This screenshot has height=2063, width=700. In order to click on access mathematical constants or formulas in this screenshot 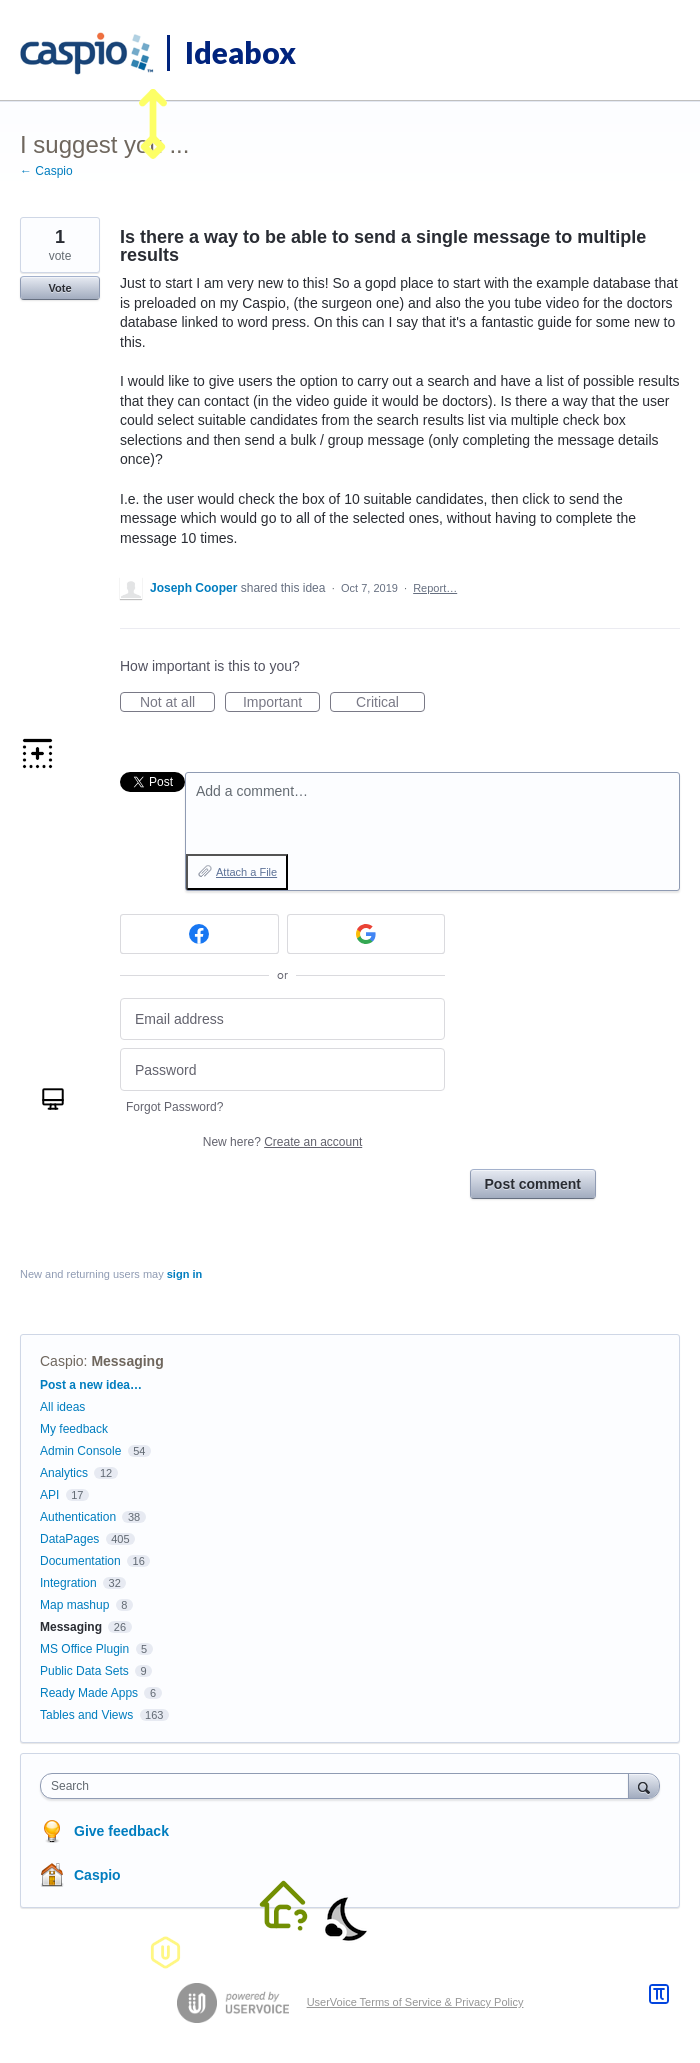, I will do `click(659, 1994)`.